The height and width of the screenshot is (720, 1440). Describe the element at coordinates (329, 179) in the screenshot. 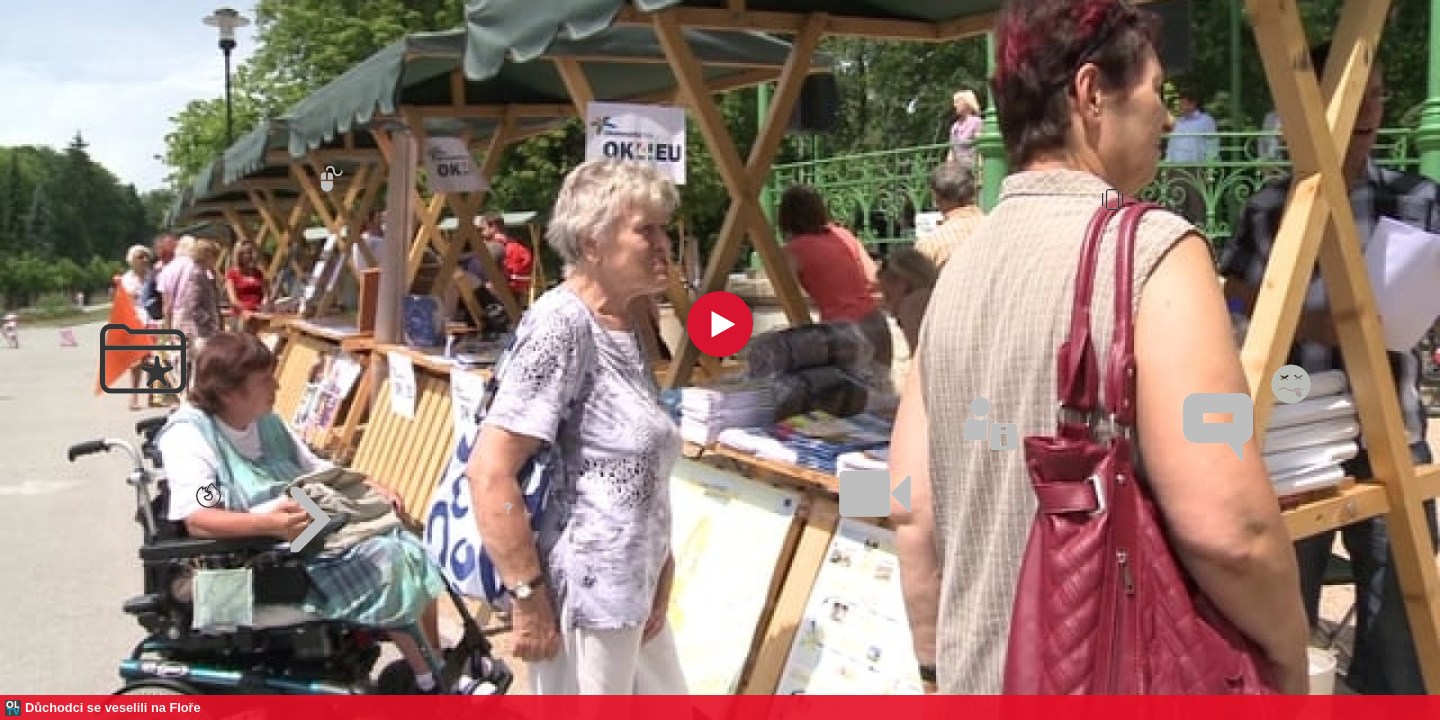

I see `mouse input device settings` at that location.